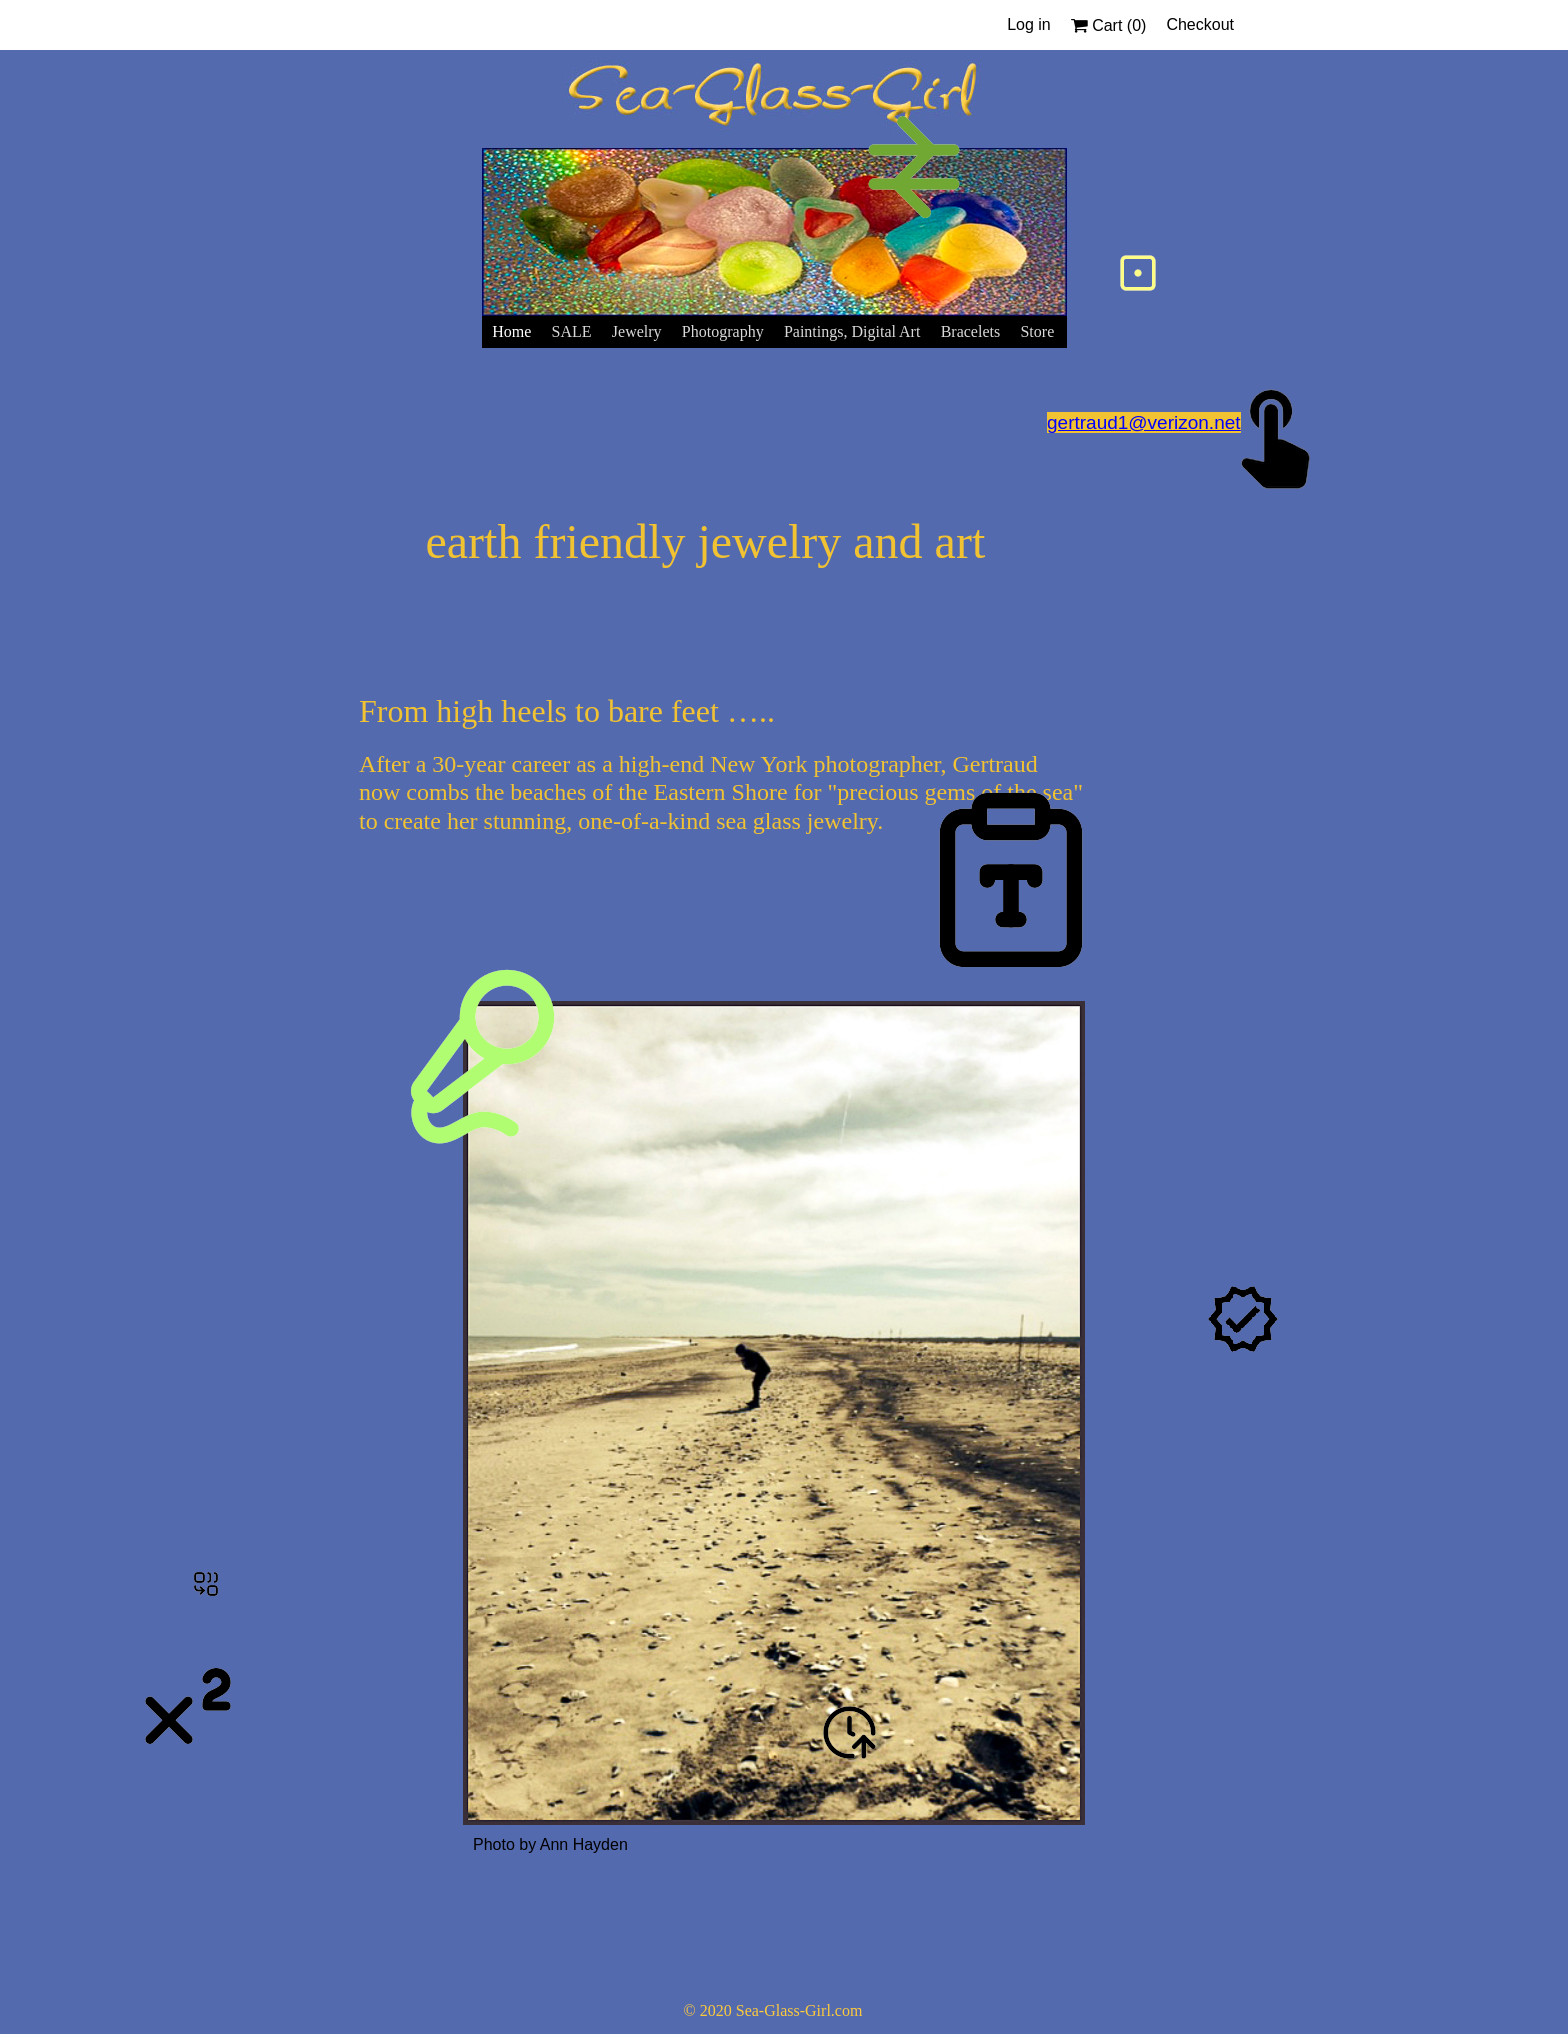  I want to click on tap to interact with this element, so click(1274, 441).